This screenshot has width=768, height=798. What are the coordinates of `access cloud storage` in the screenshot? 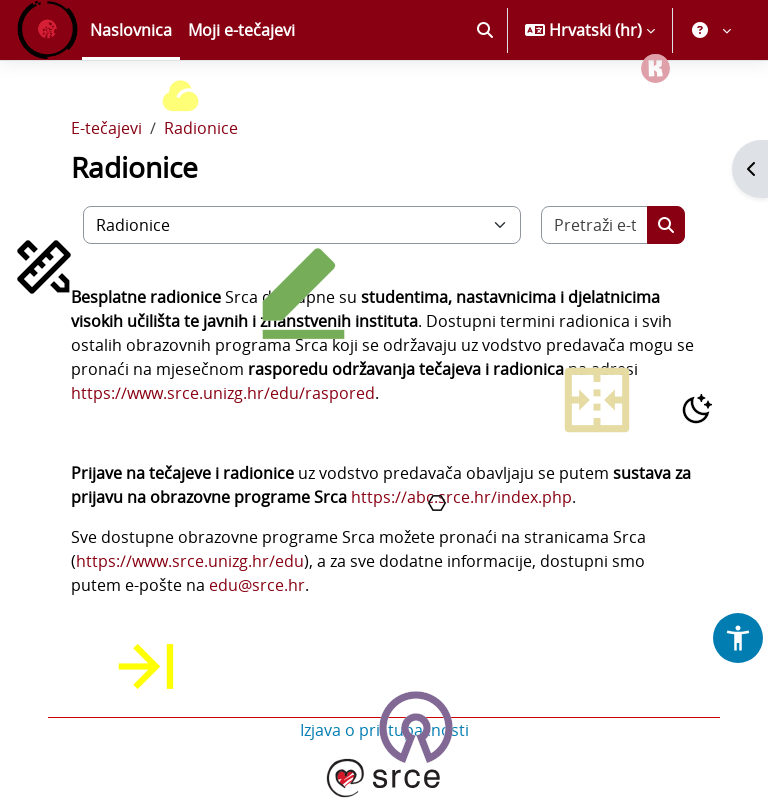 It's located at (180, 96).